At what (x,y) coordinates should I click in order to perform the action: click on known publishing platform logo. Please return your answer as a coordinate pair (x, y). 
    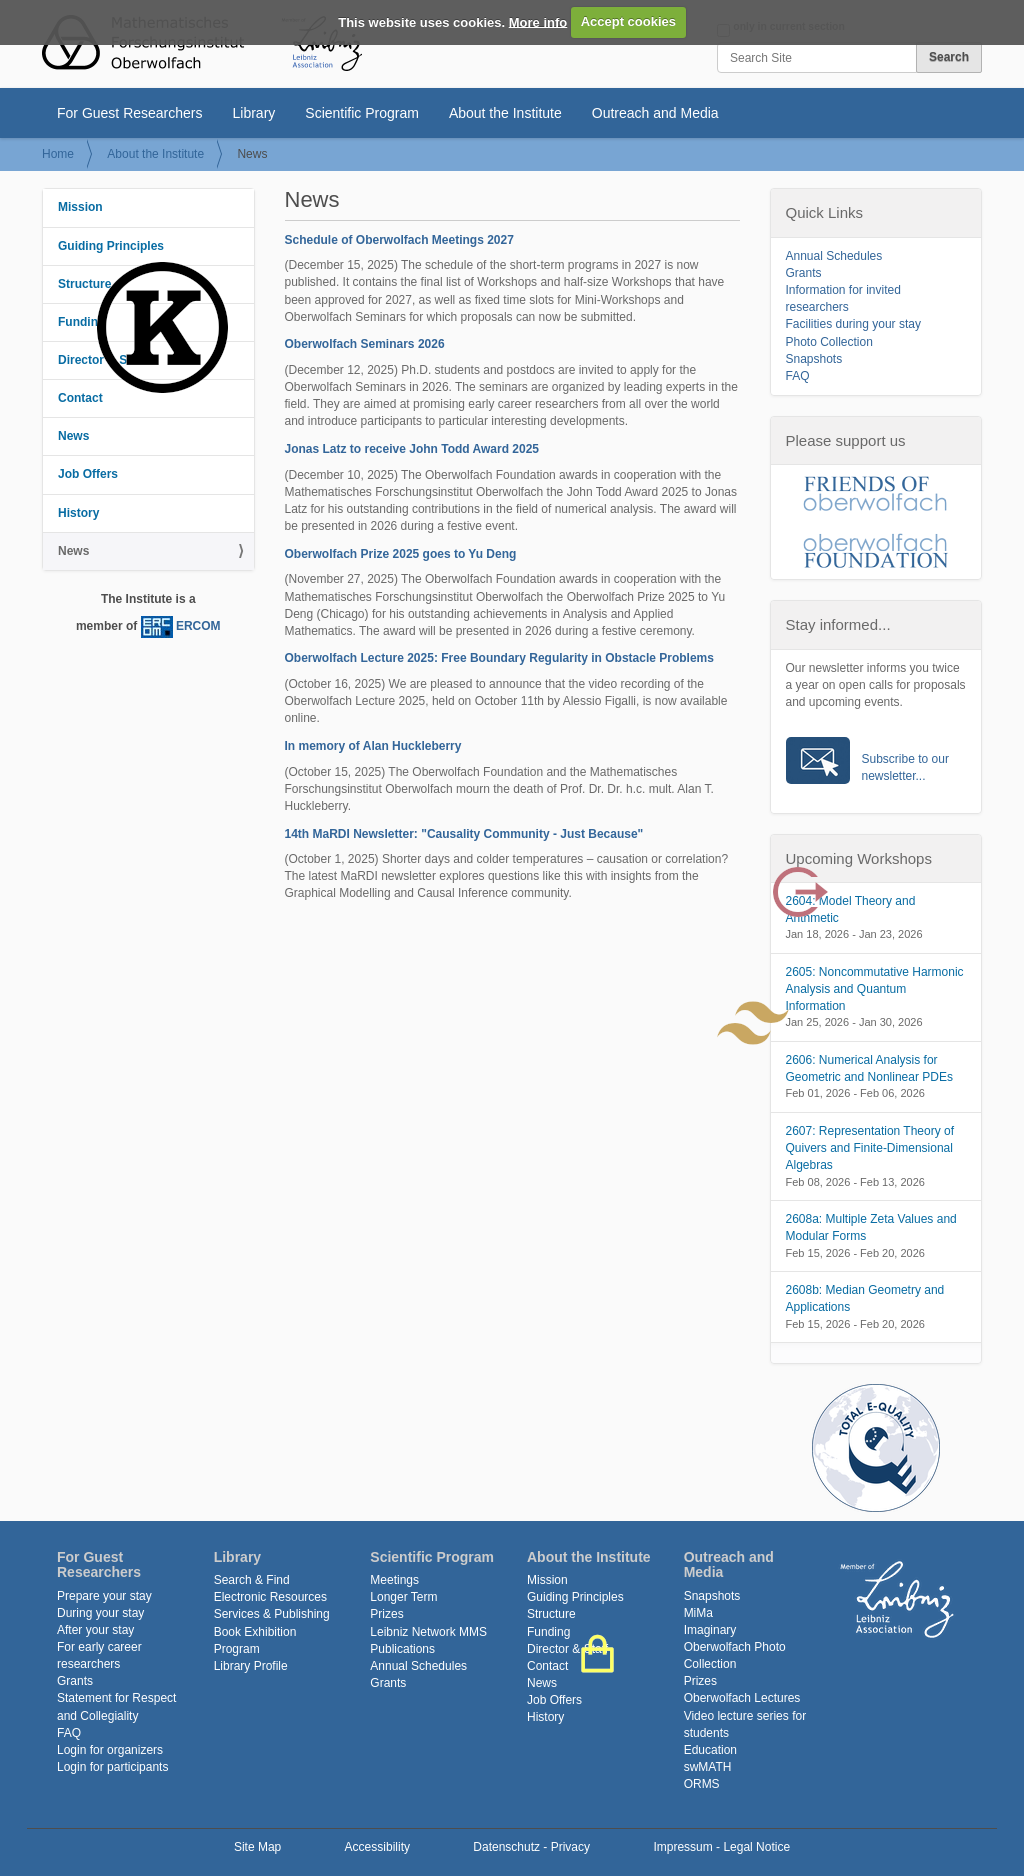
    Looking at the image, I should click on (162, 327).